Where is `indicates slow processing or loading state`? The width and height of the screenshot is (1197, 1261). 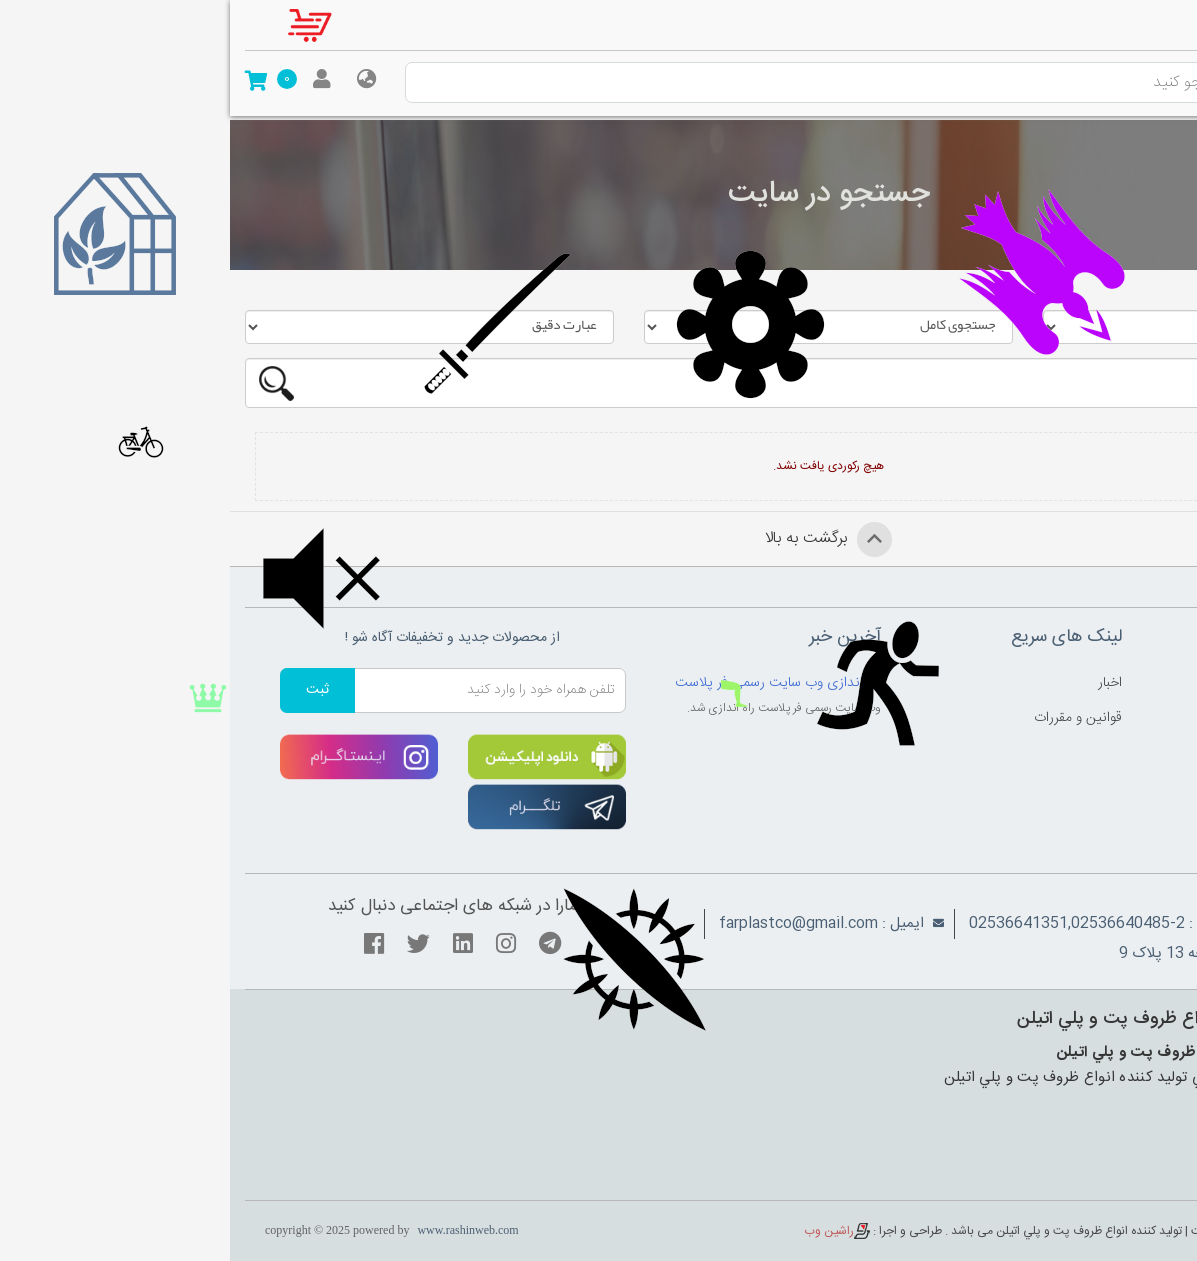 indicates slow processing or loading state is located at coordinates (750, 324).